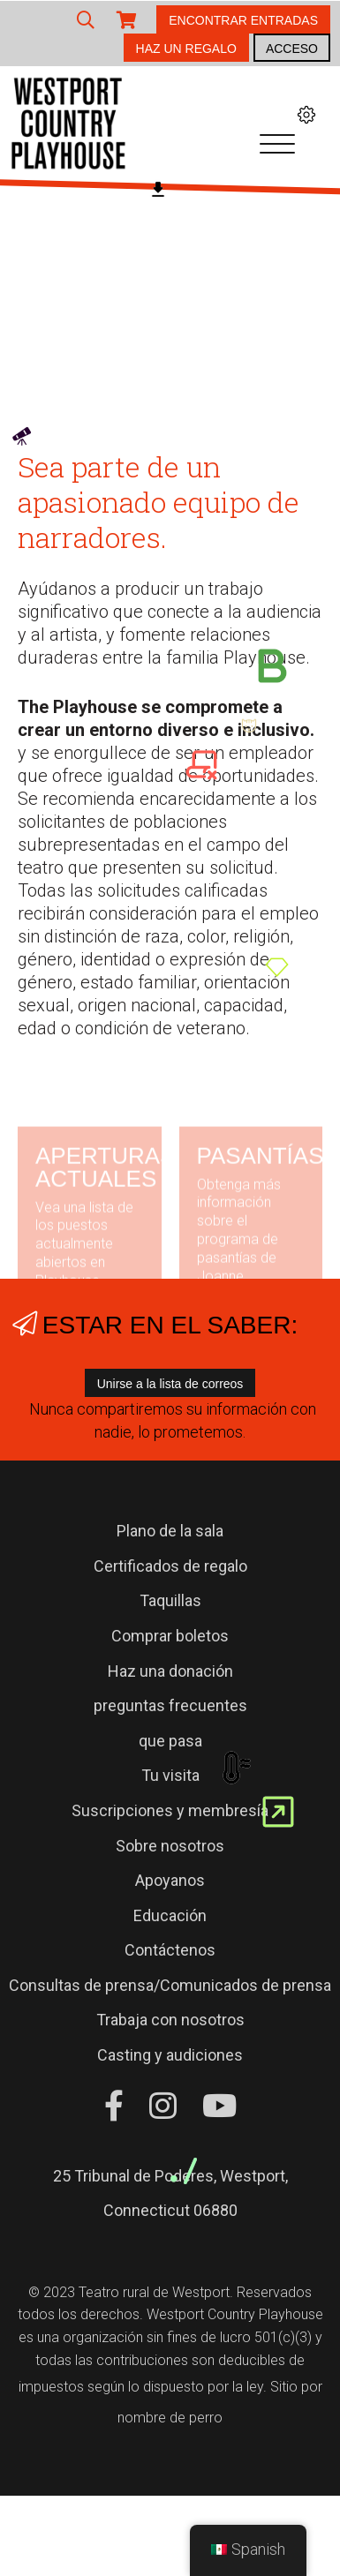 Image resolution: width=340 pixels, height=2576 pixels. What do you see at coordinates (158, 190) in the screenshot?
I see `download a file or content` at bounding box center [158, 190].